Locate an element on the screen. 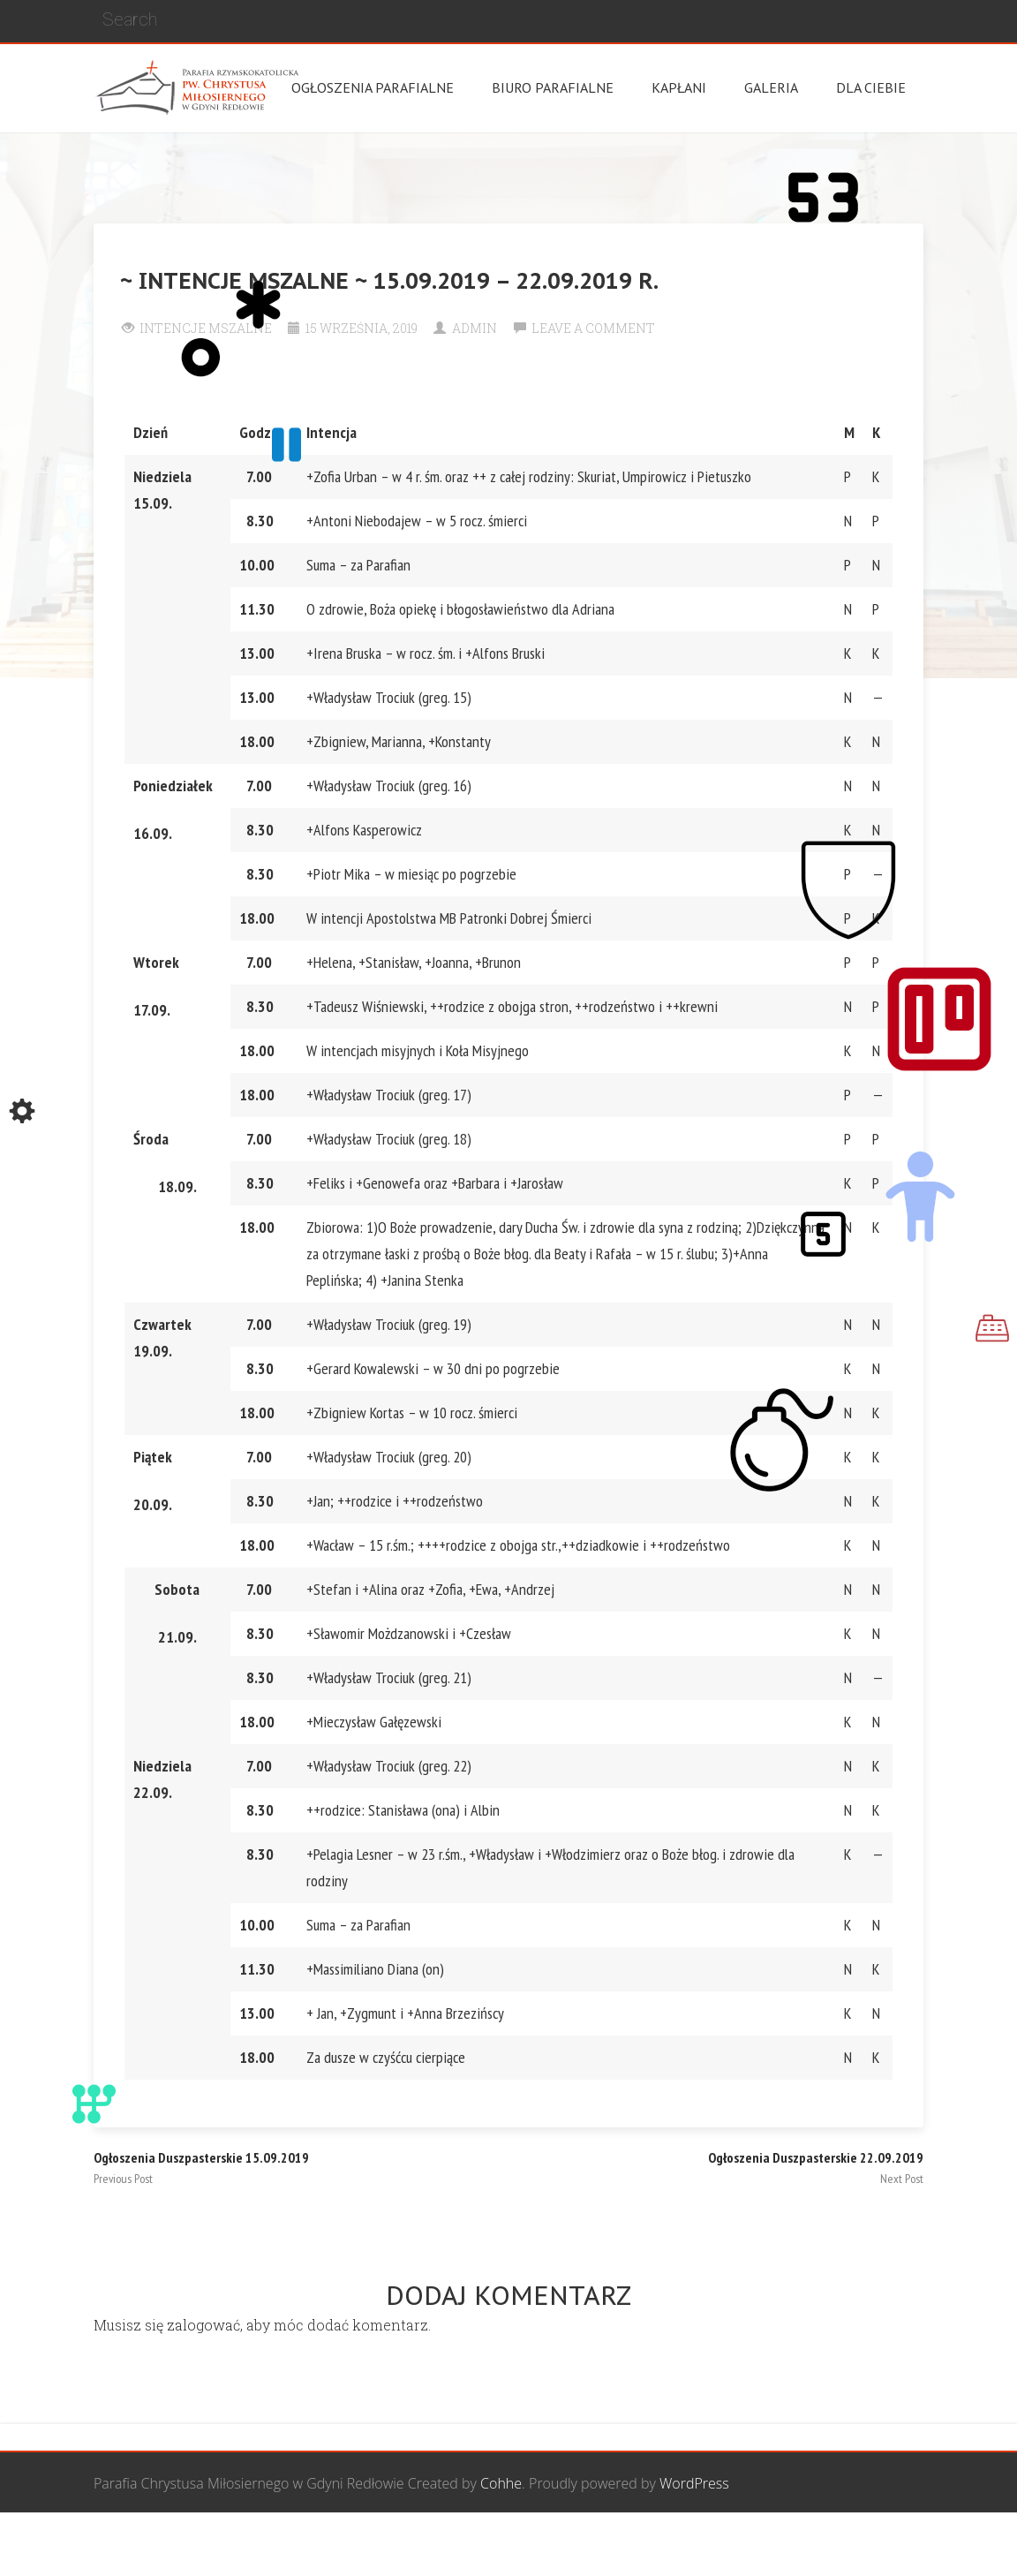 The width and height of the screenshot is (1017, 2576). select or navigate to item number 5 is located at coordinates (823, 1234).